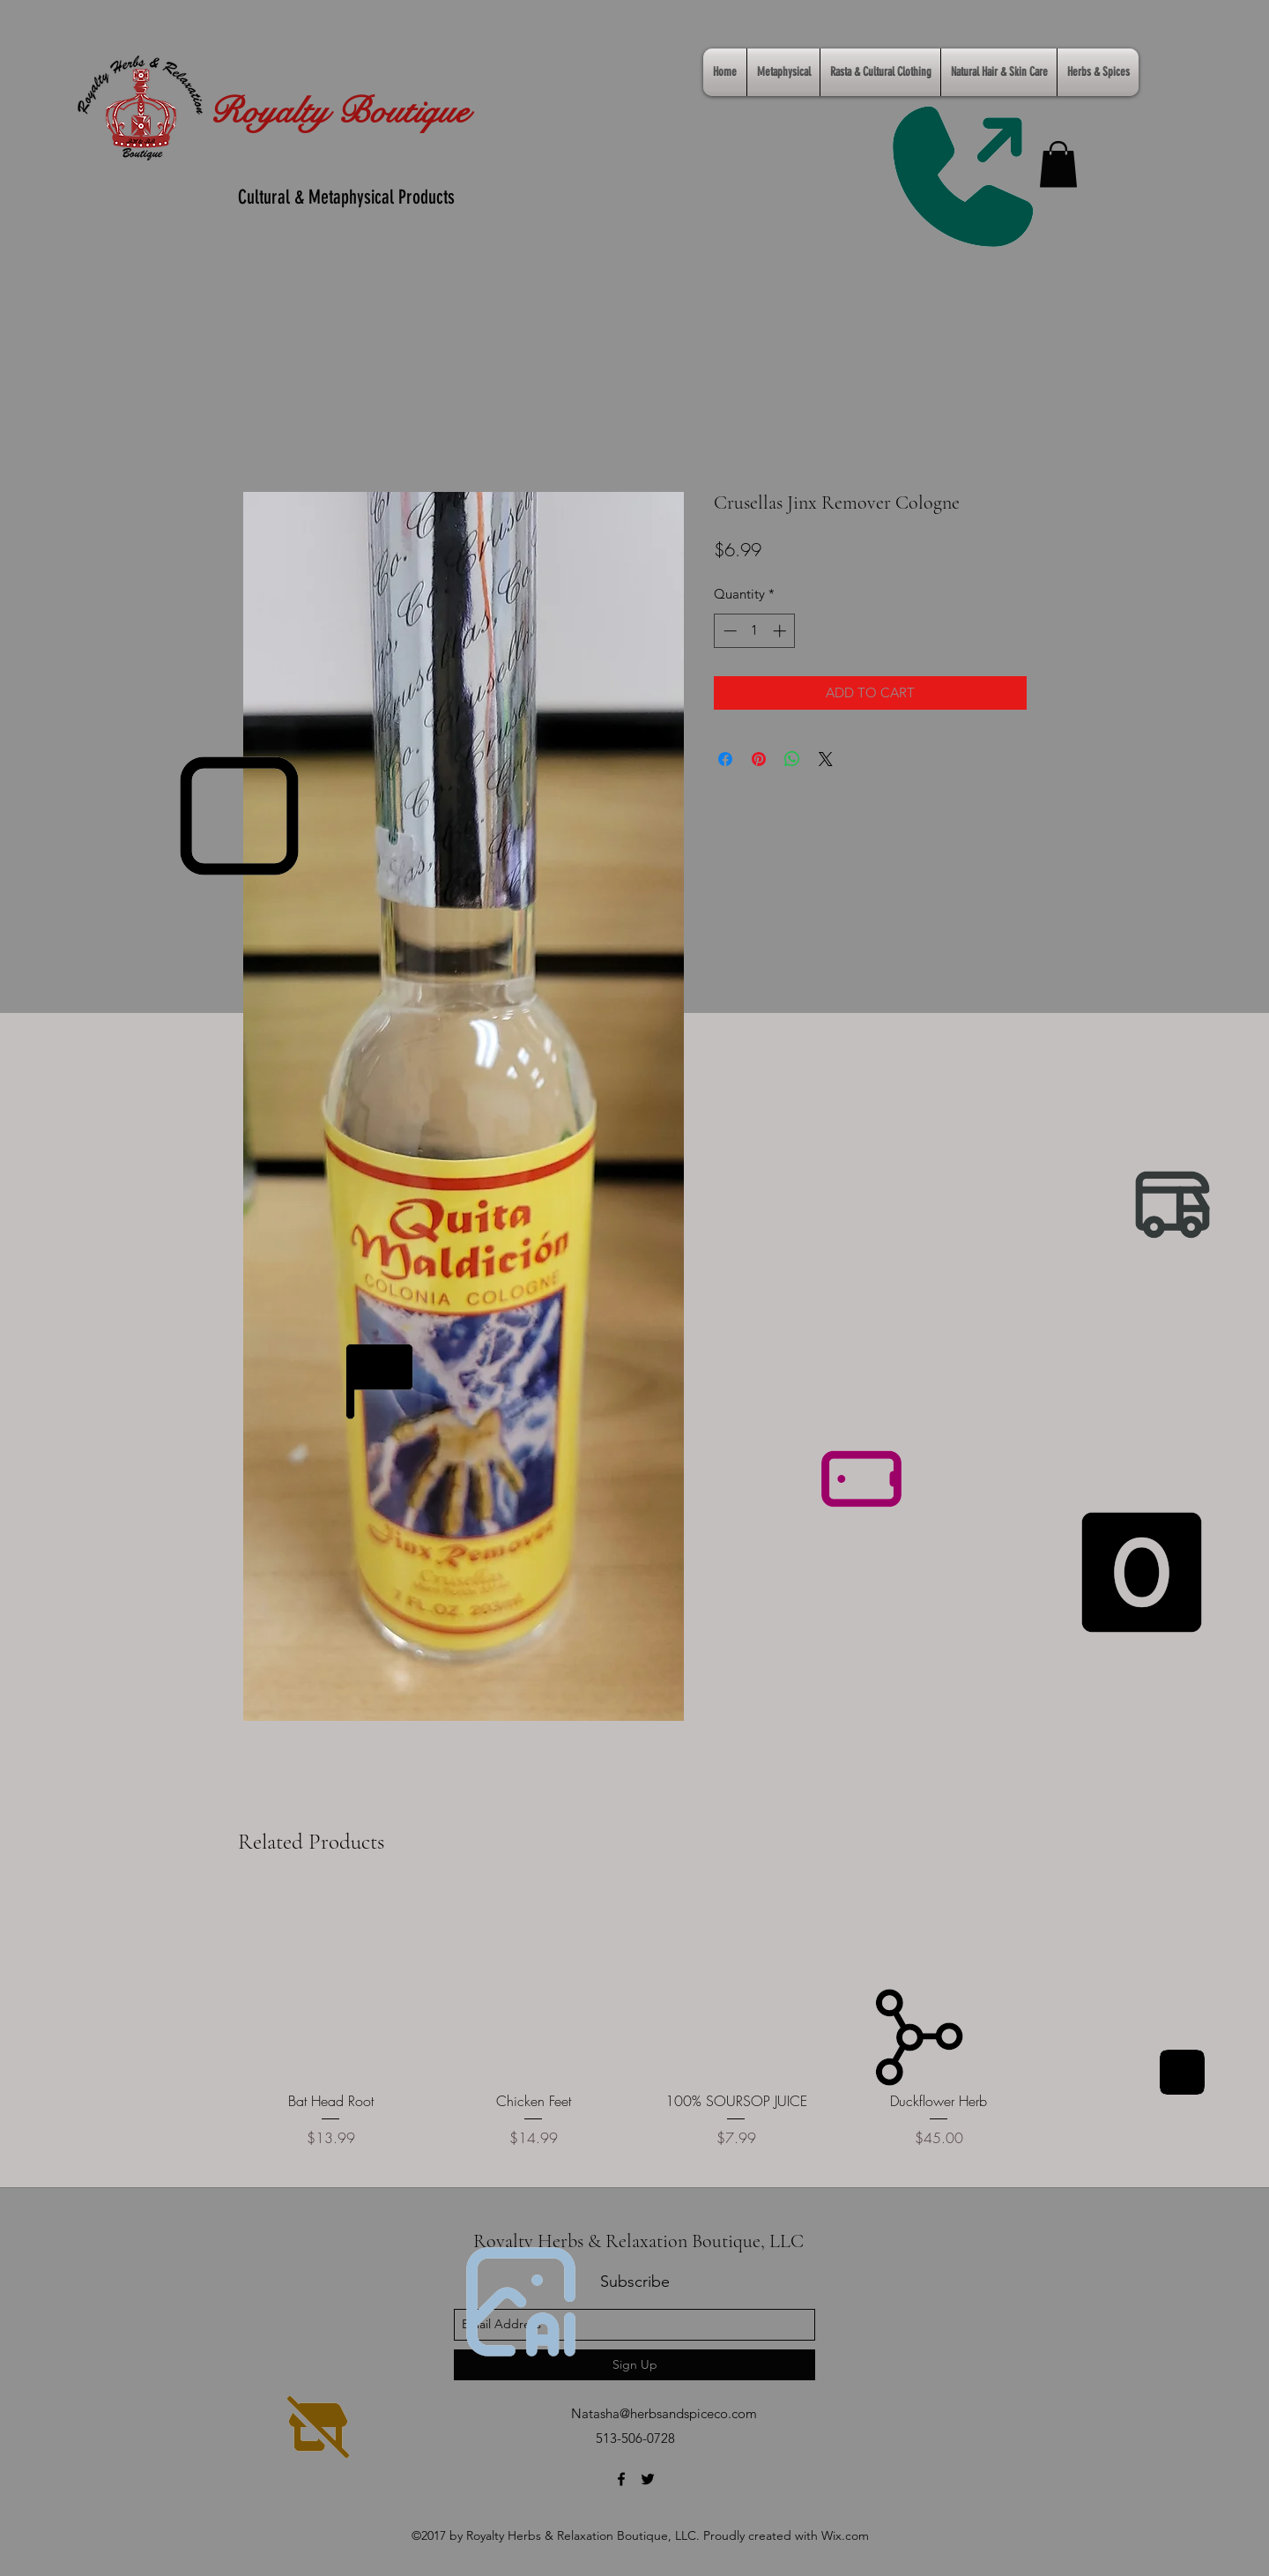 This screenshot has height=2576, width=1269. What do you see at coordinates (1141, 1572) in the screenshot?
I see `indicates zero or no items` at bounding box center [1141, 1572].